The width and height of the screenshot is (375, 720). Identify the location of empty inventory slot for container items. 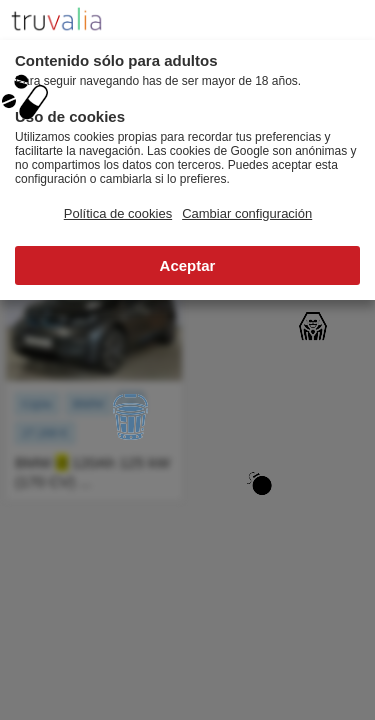
(130, 415).